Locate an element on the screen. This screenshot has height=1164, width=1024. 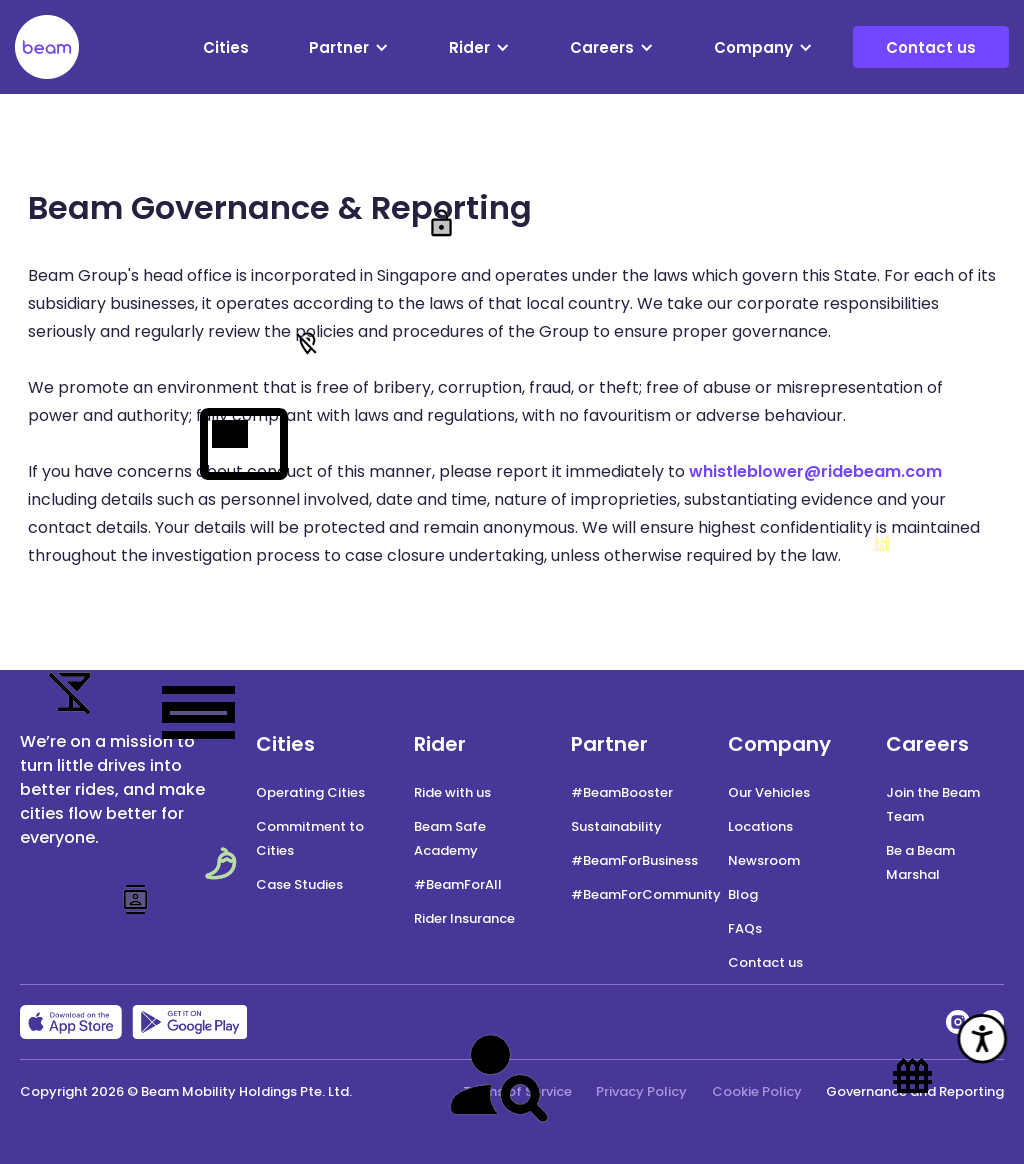
access fence or boundary settings is located at coordinates (912, 1075).